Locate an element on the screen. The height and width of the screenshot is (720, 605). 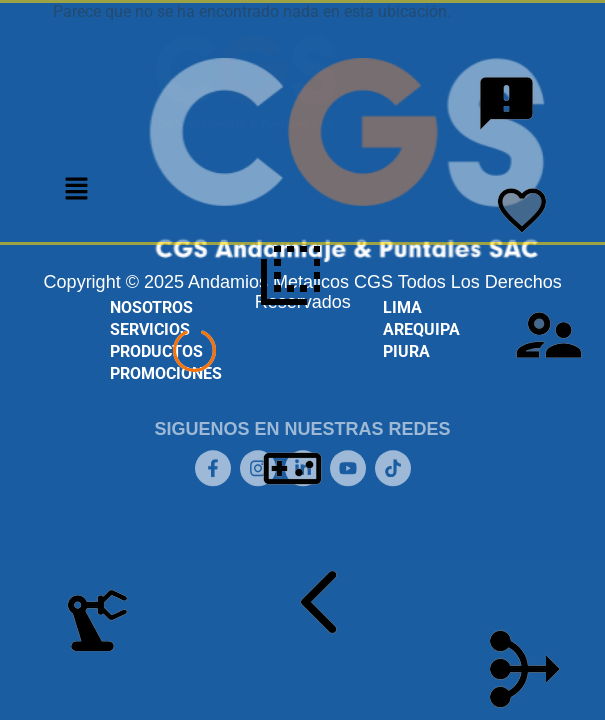
loading or processing in progress is located at coordinates (194, 350).